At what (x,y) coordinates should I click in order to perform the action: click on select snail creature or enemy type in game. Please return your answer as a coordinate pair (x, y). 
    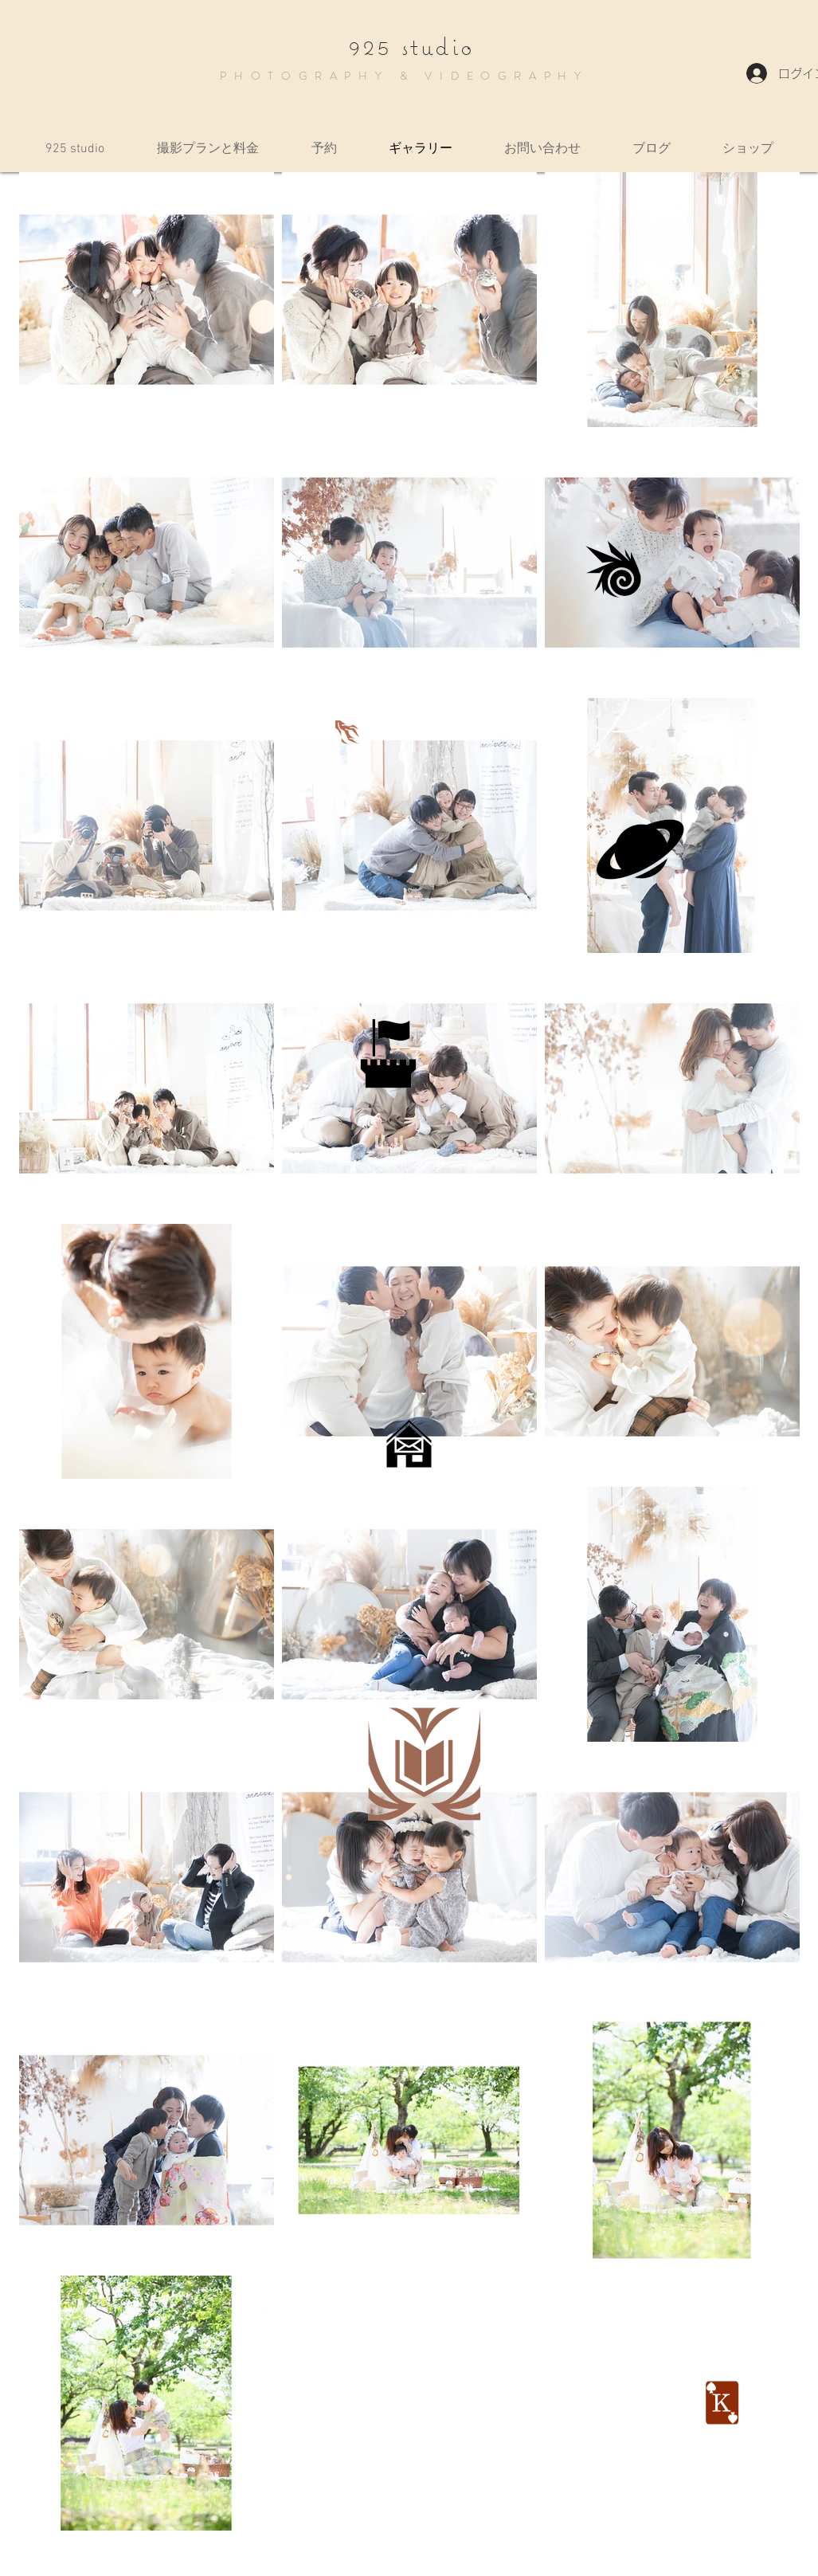
    Looking at the image, I should click on (615, 569).